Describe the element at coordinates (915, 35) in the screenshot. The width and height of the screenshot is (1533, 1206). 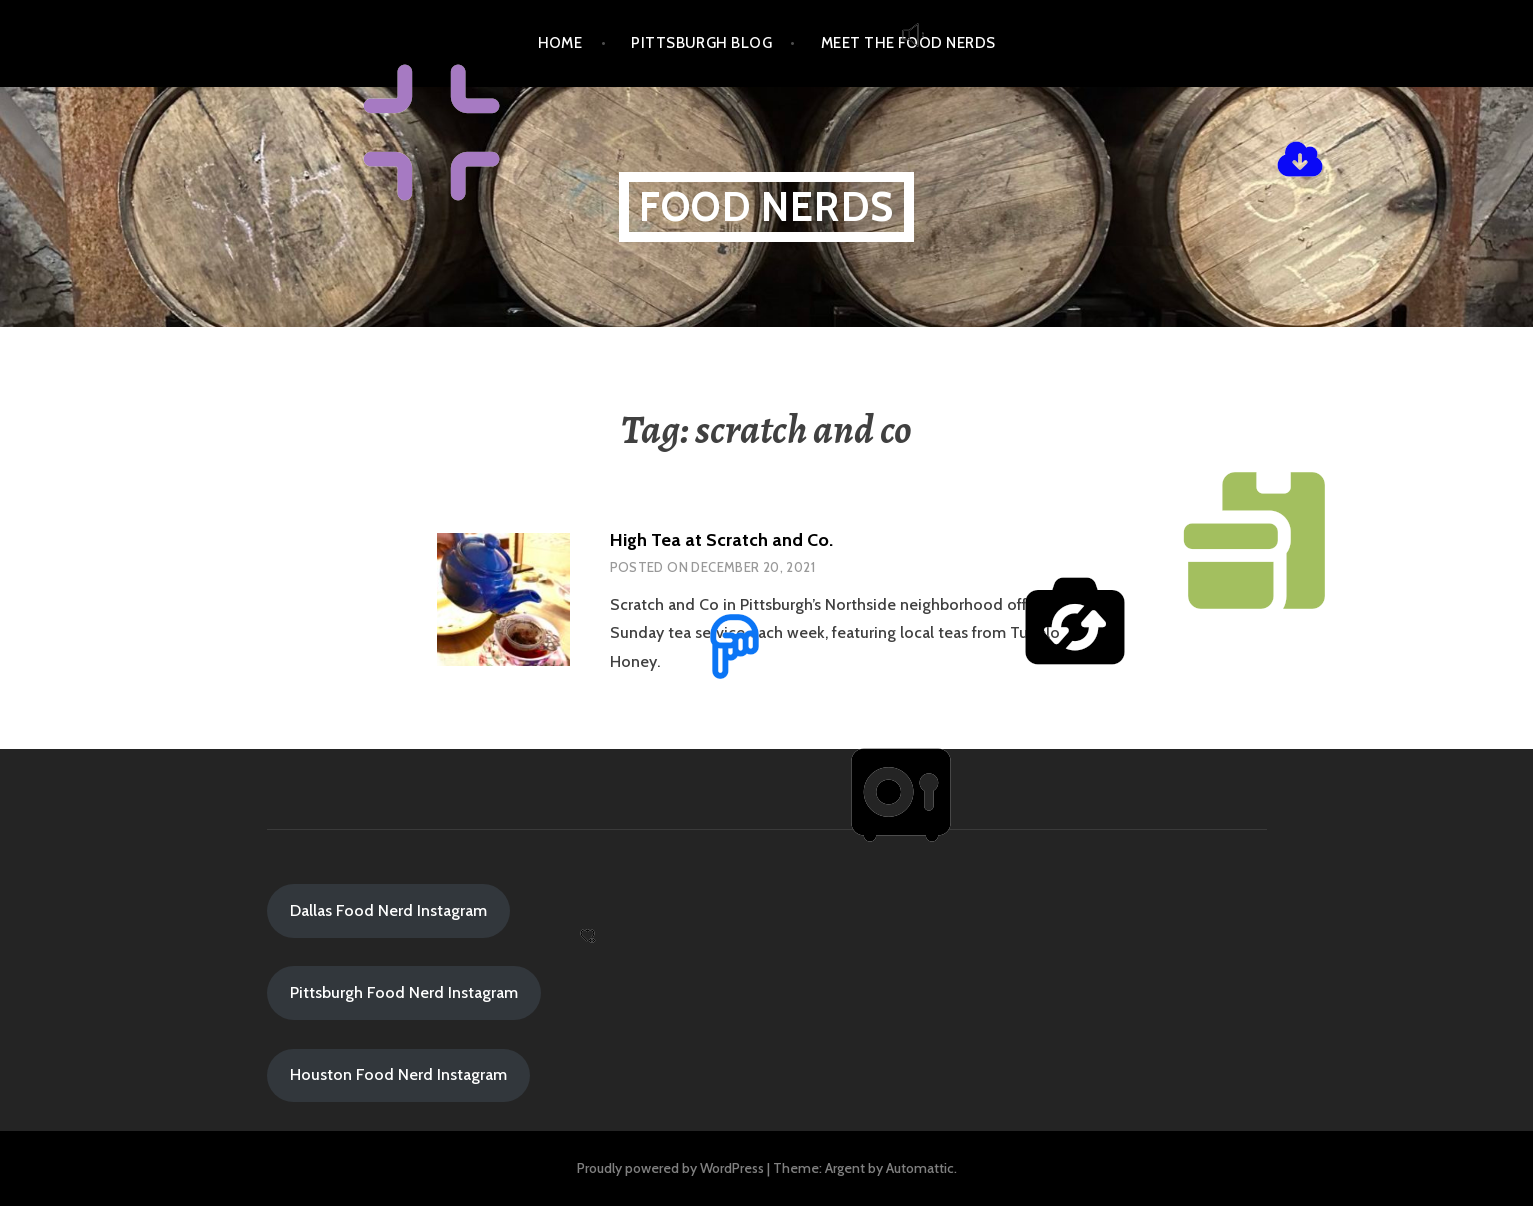
I see `adjust volume to low level` at that location.